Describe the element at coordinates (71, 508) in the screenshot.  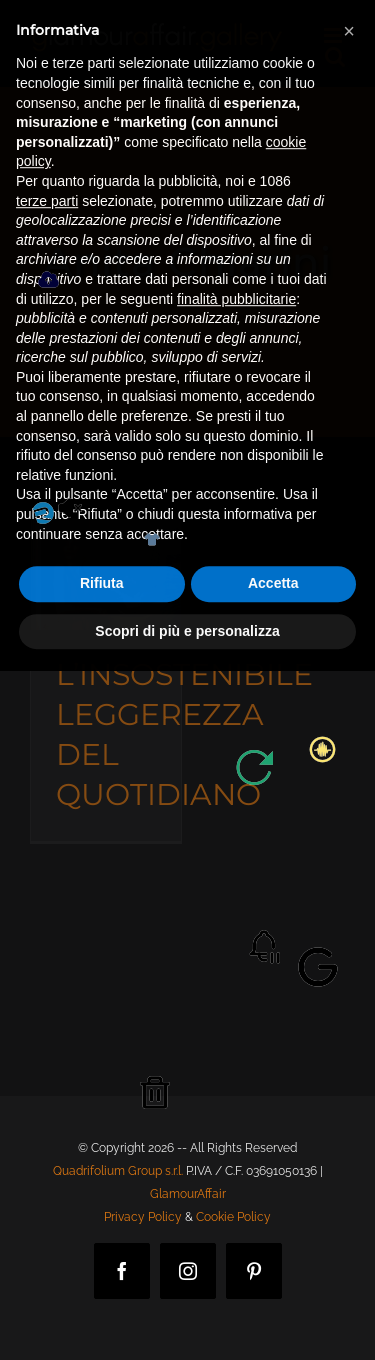
I see `mute audio` at that location.